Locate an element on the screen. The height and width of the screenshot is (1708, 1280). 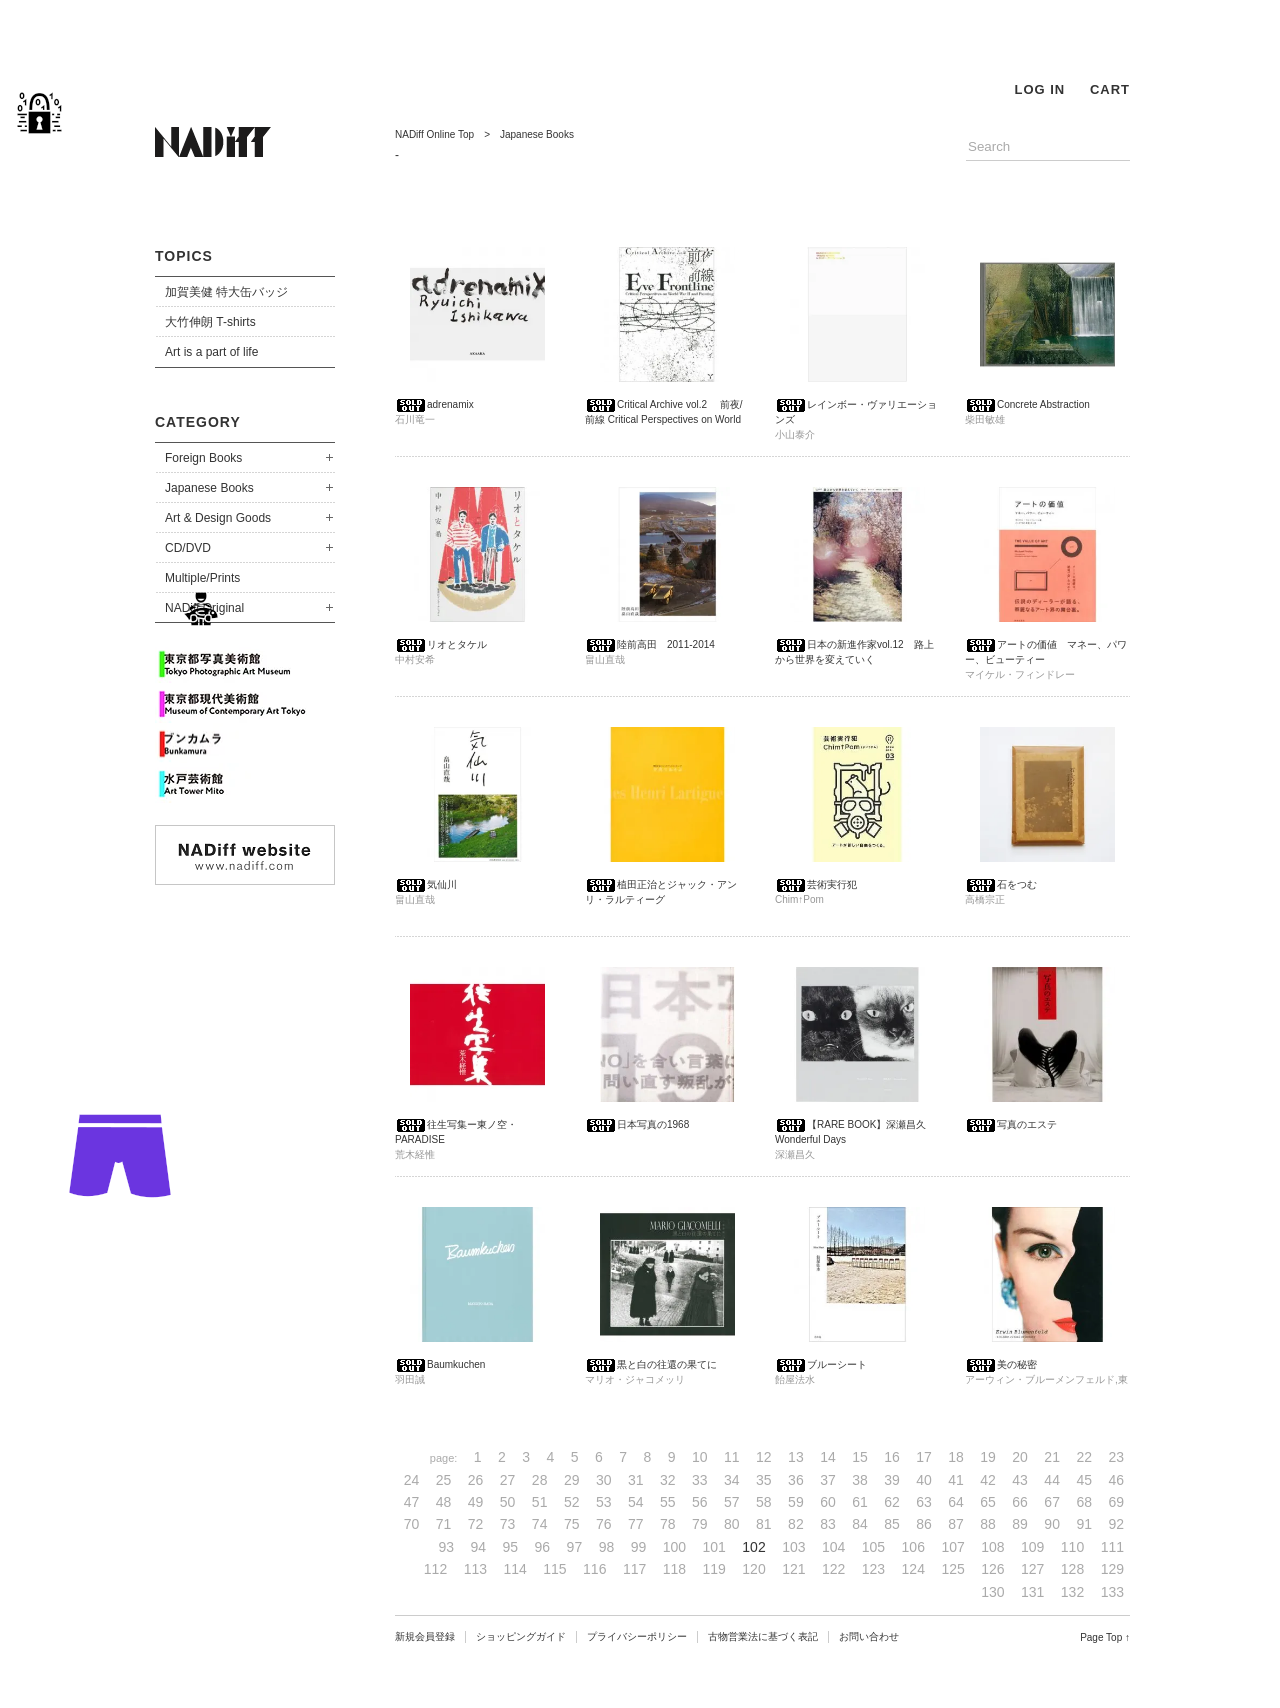
indicates a secure encrypted connection is located at coordinates (39, 113).